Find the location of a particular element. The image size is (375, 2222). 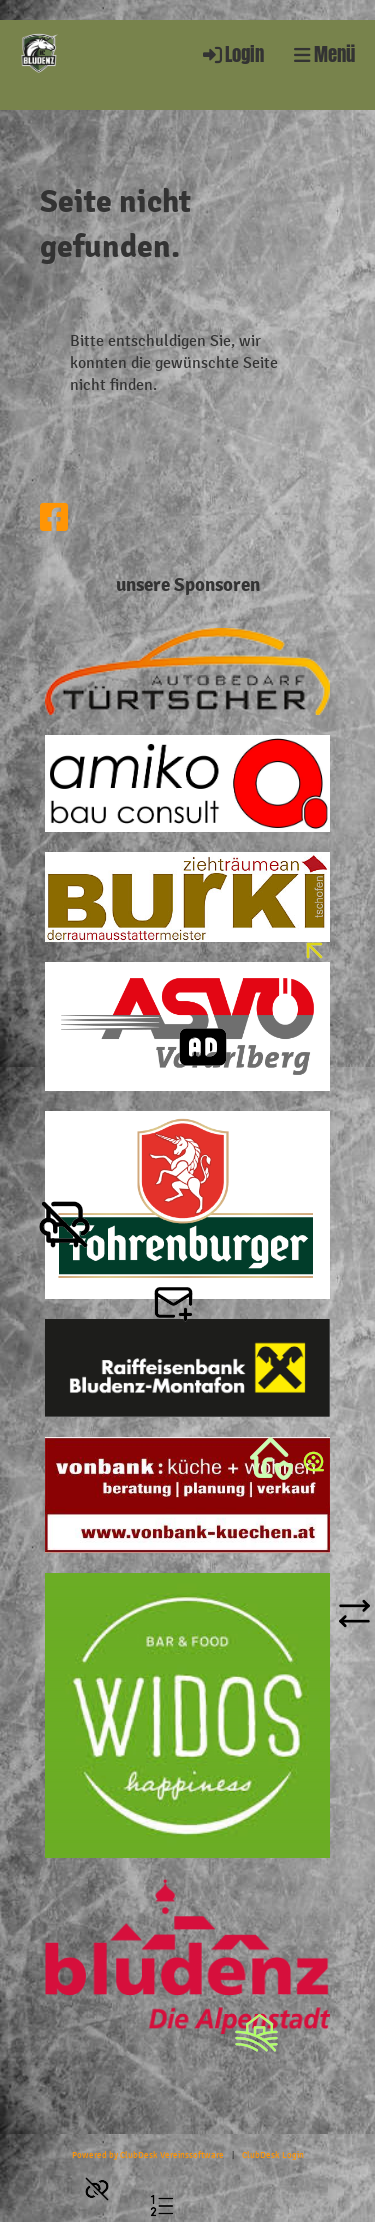

access farm or agricultural settings is located at coordinates (256, 2033).